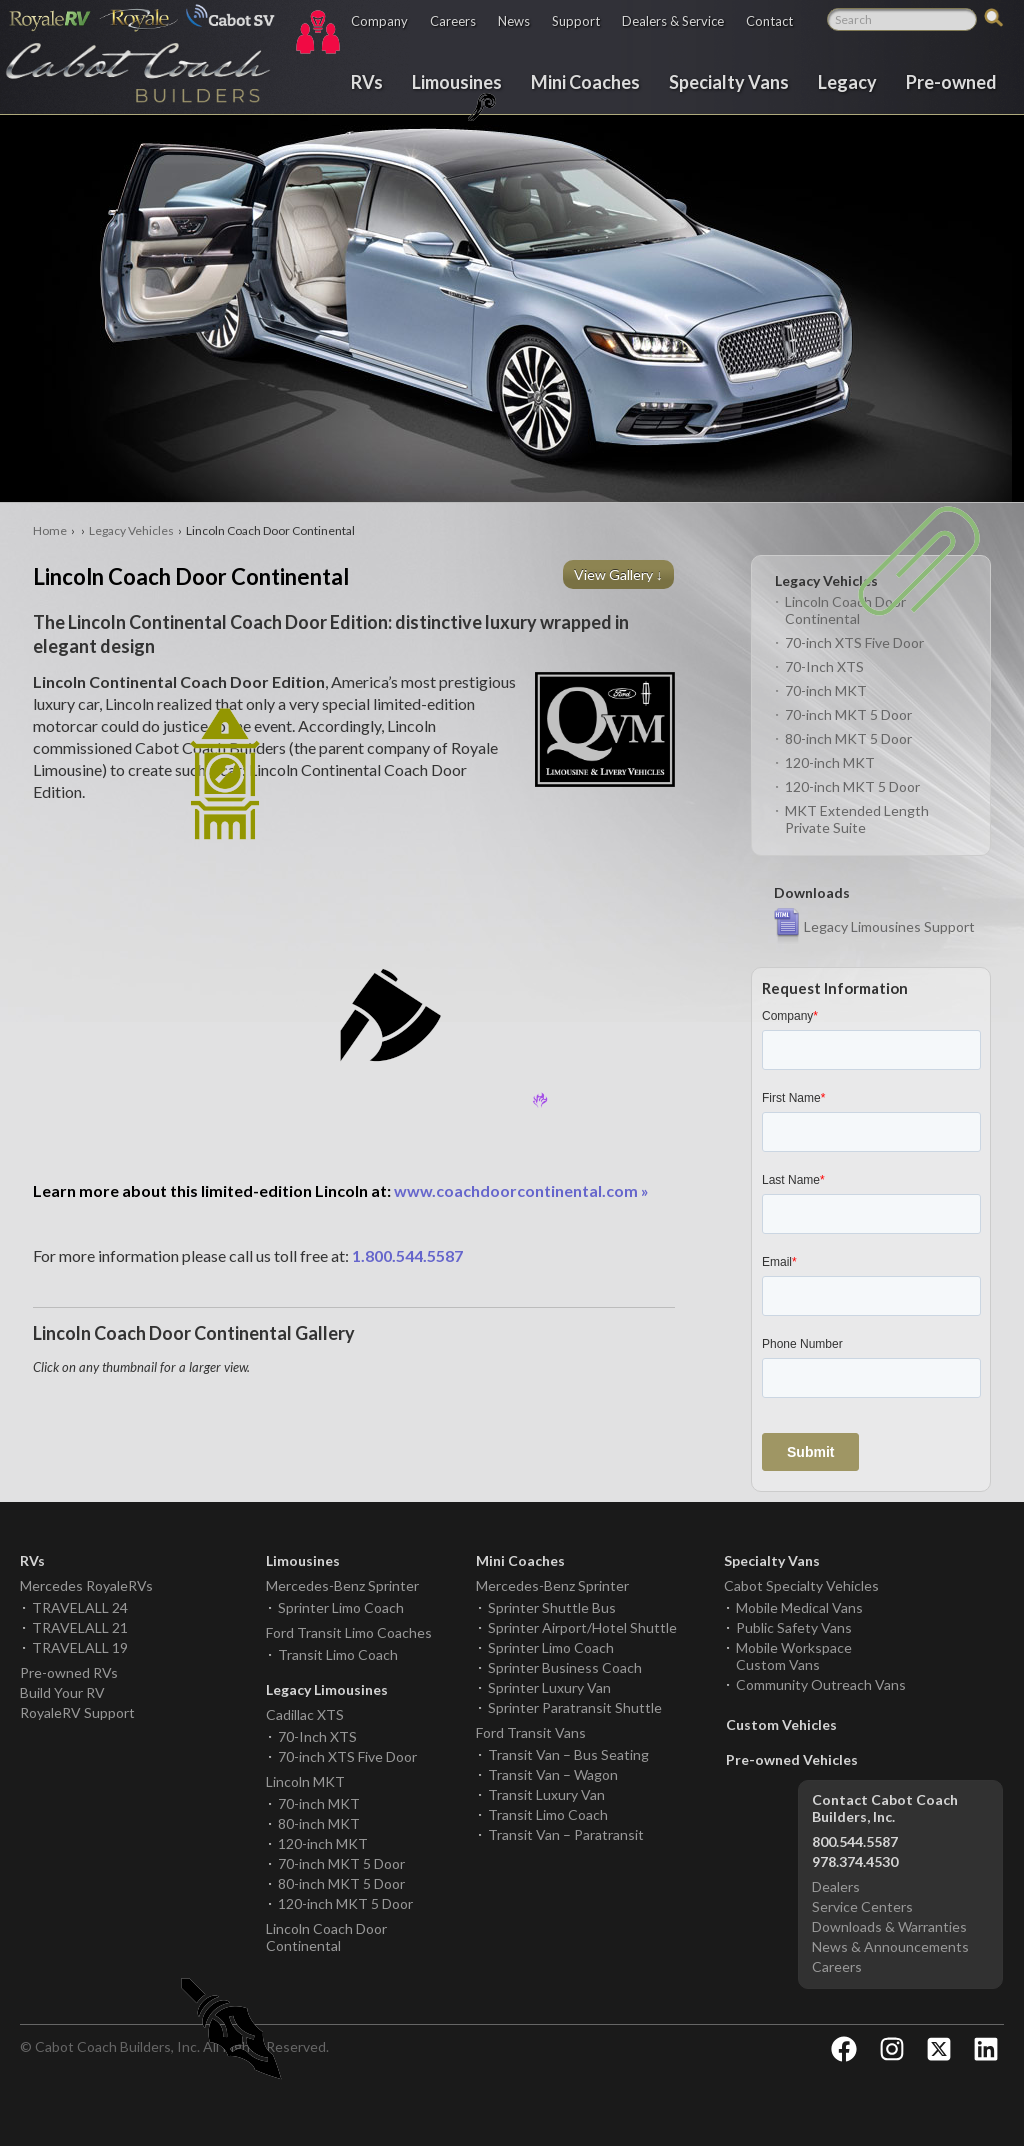 Image resolution: width=1024 pixels, height=2146 pixels. What do you see at coordinates (225, 774) in the screenshot?
I see `view clock tower landmark or building` at bounding box center [225, 774].